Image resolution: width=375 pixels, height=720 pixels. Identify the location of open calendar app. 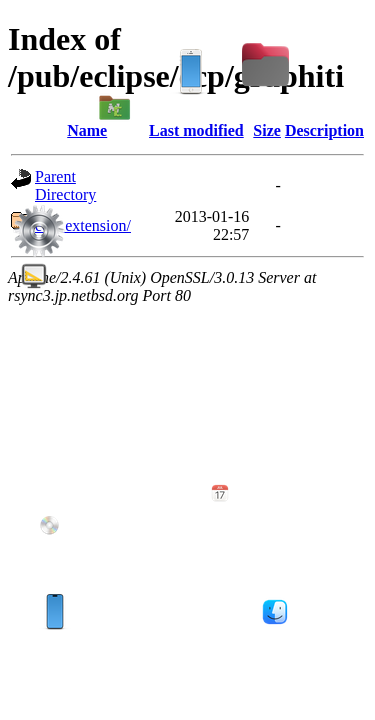
(220, 493).